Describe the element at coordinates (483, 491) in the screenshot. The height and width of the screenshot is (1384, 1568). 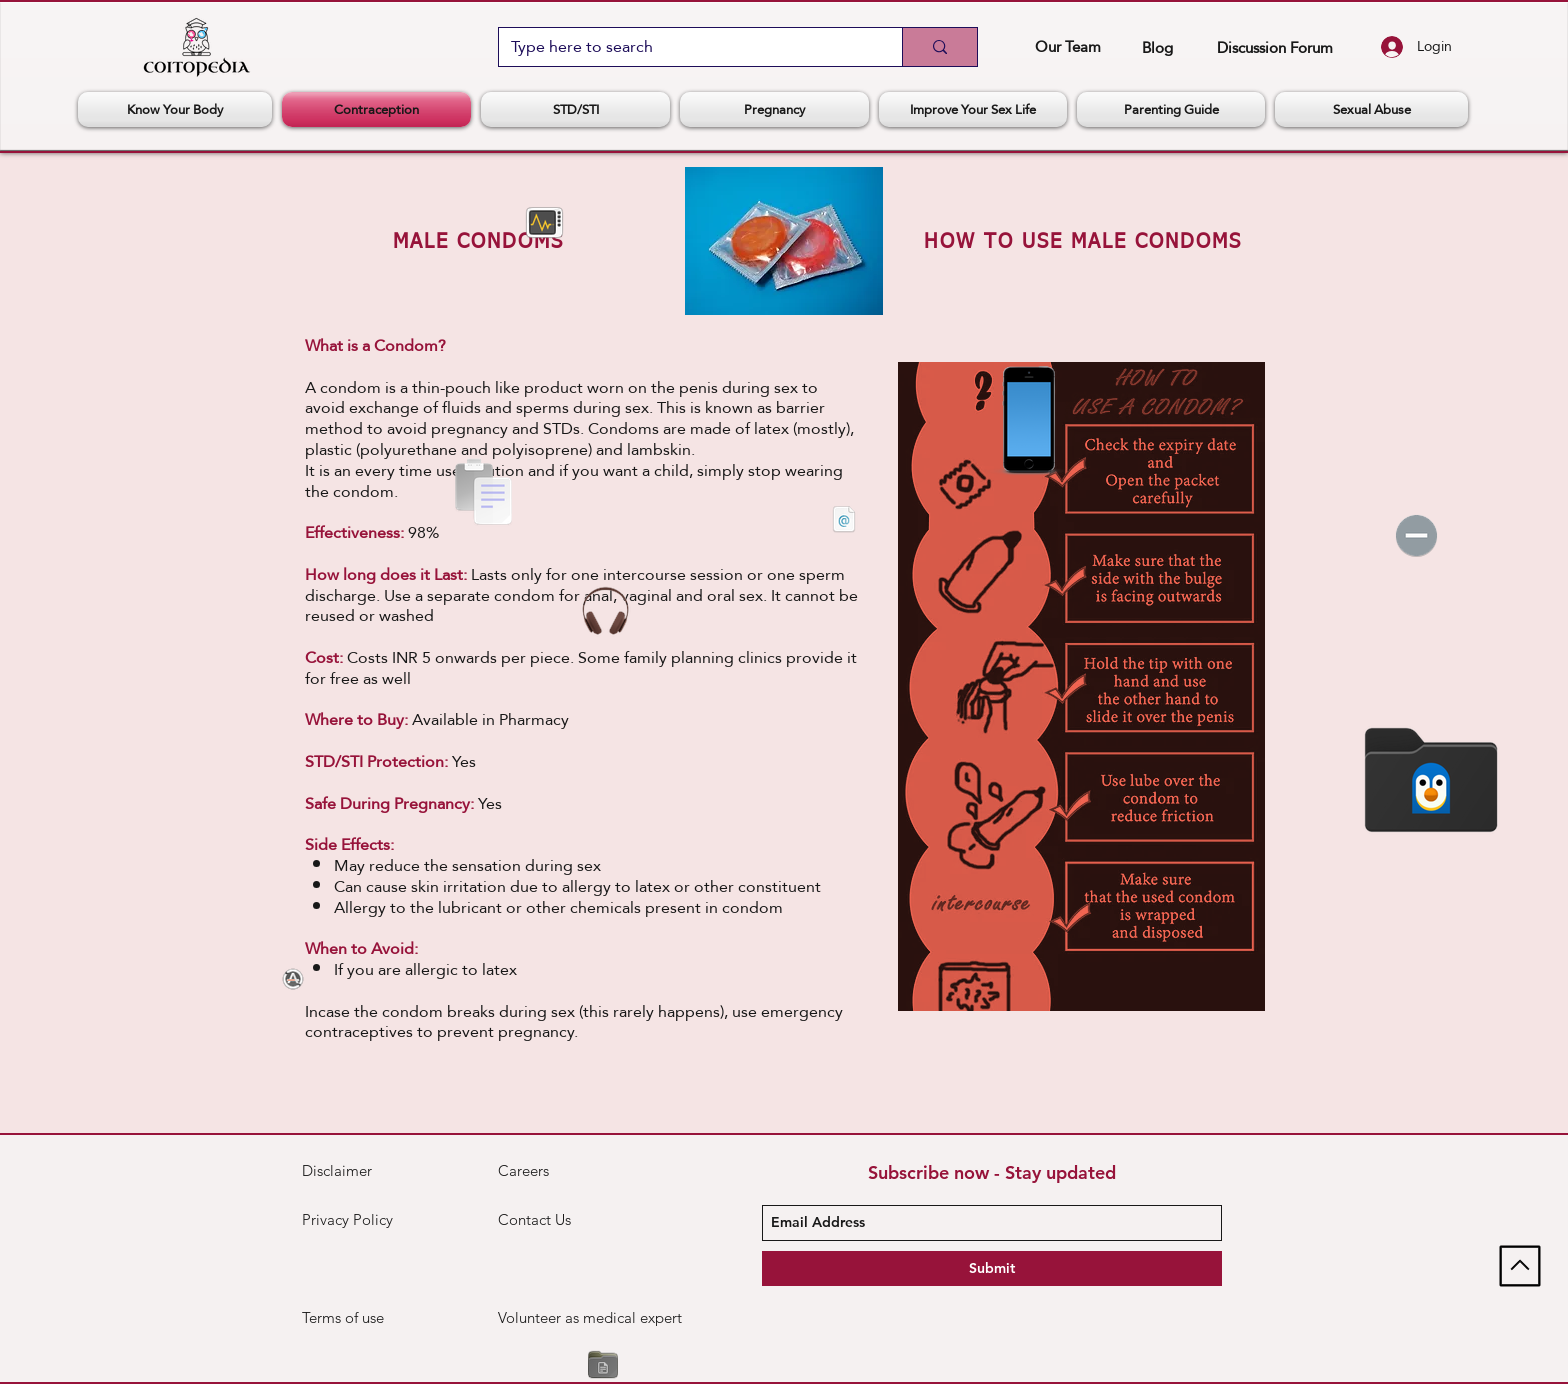
I see `paste copied content from clipboard` at that location.